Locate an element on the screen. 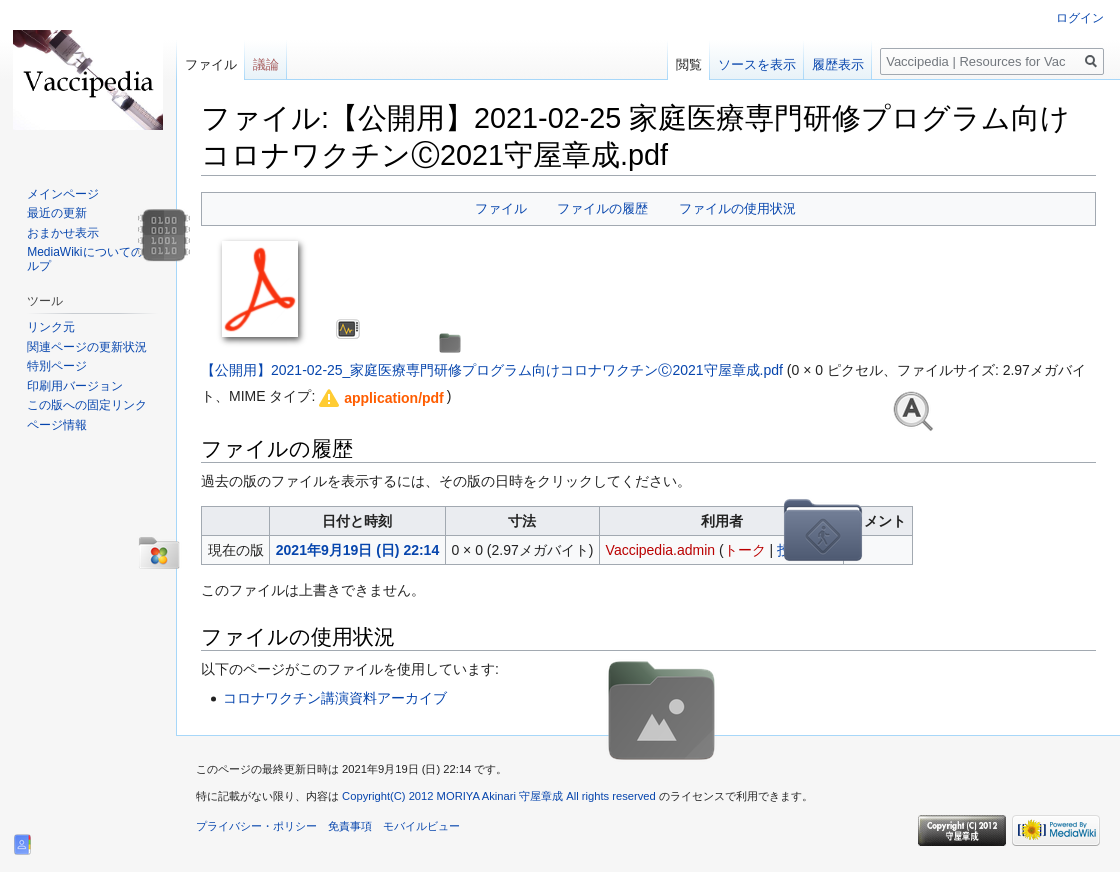 This screenshot has height=872, width=1120. open the Eleven Forum community folder is located at coordinates (159, 554).